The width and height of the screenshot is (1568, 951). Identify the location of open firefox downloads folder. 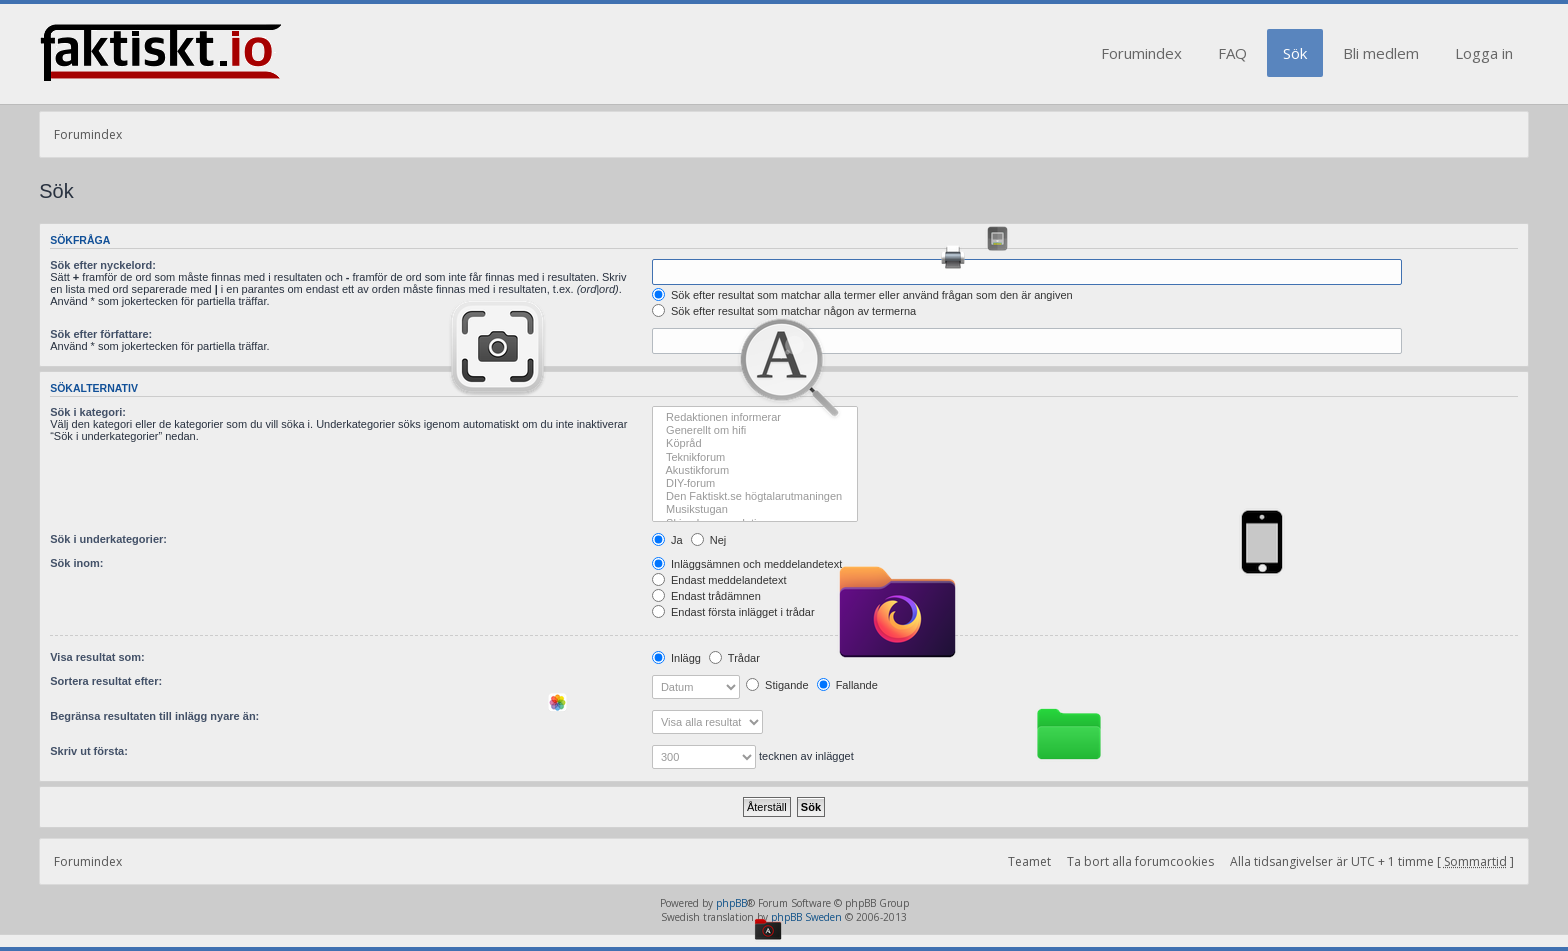
(897, 615).